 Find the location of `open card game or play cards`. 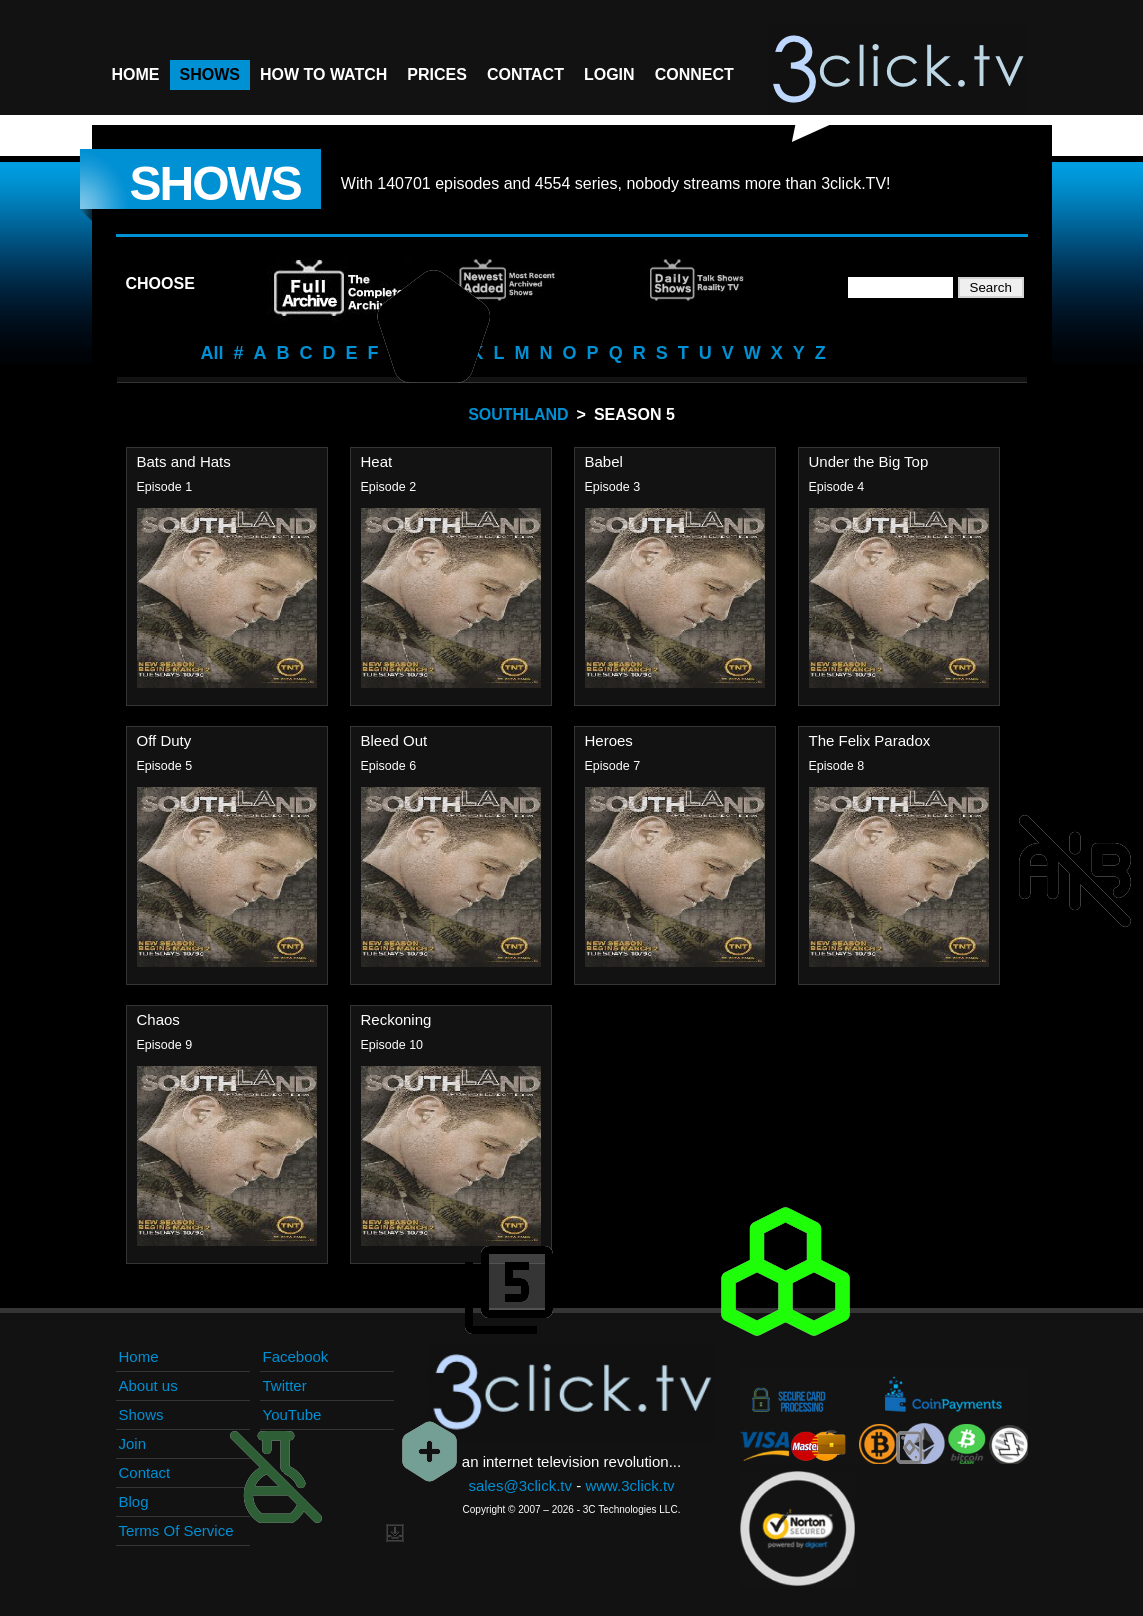

open card game or play cards is located at coordinates (909, 1447).